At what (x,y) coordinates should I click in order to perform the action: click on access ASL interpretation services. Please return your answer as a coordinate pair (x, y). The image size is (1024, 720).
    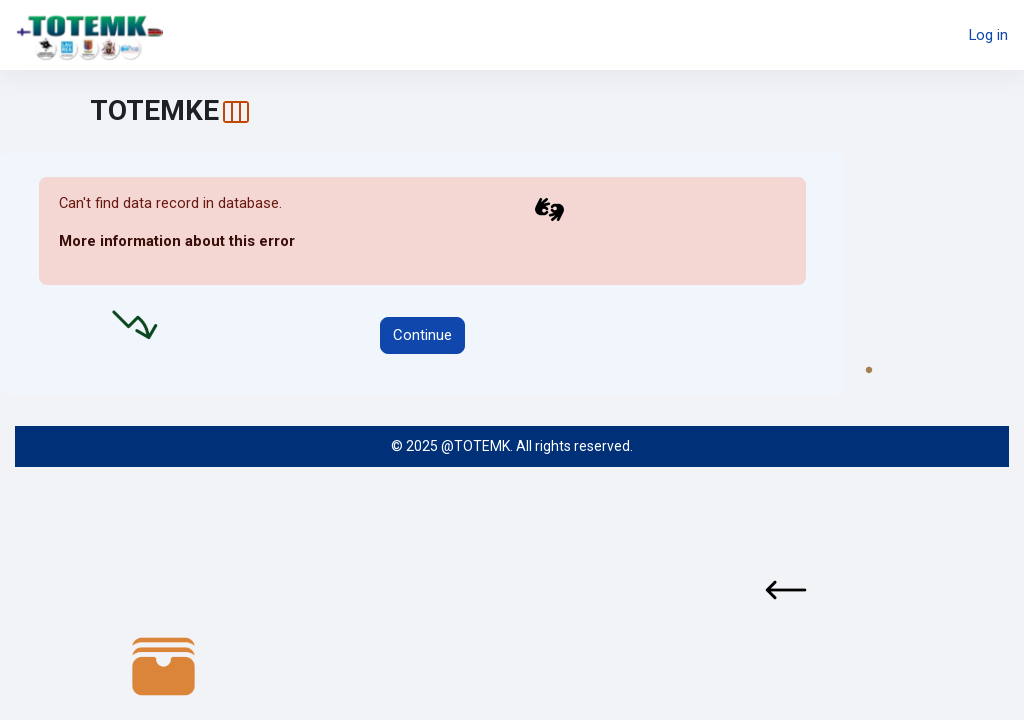
    Looking at the image, I should click on (549, 209).